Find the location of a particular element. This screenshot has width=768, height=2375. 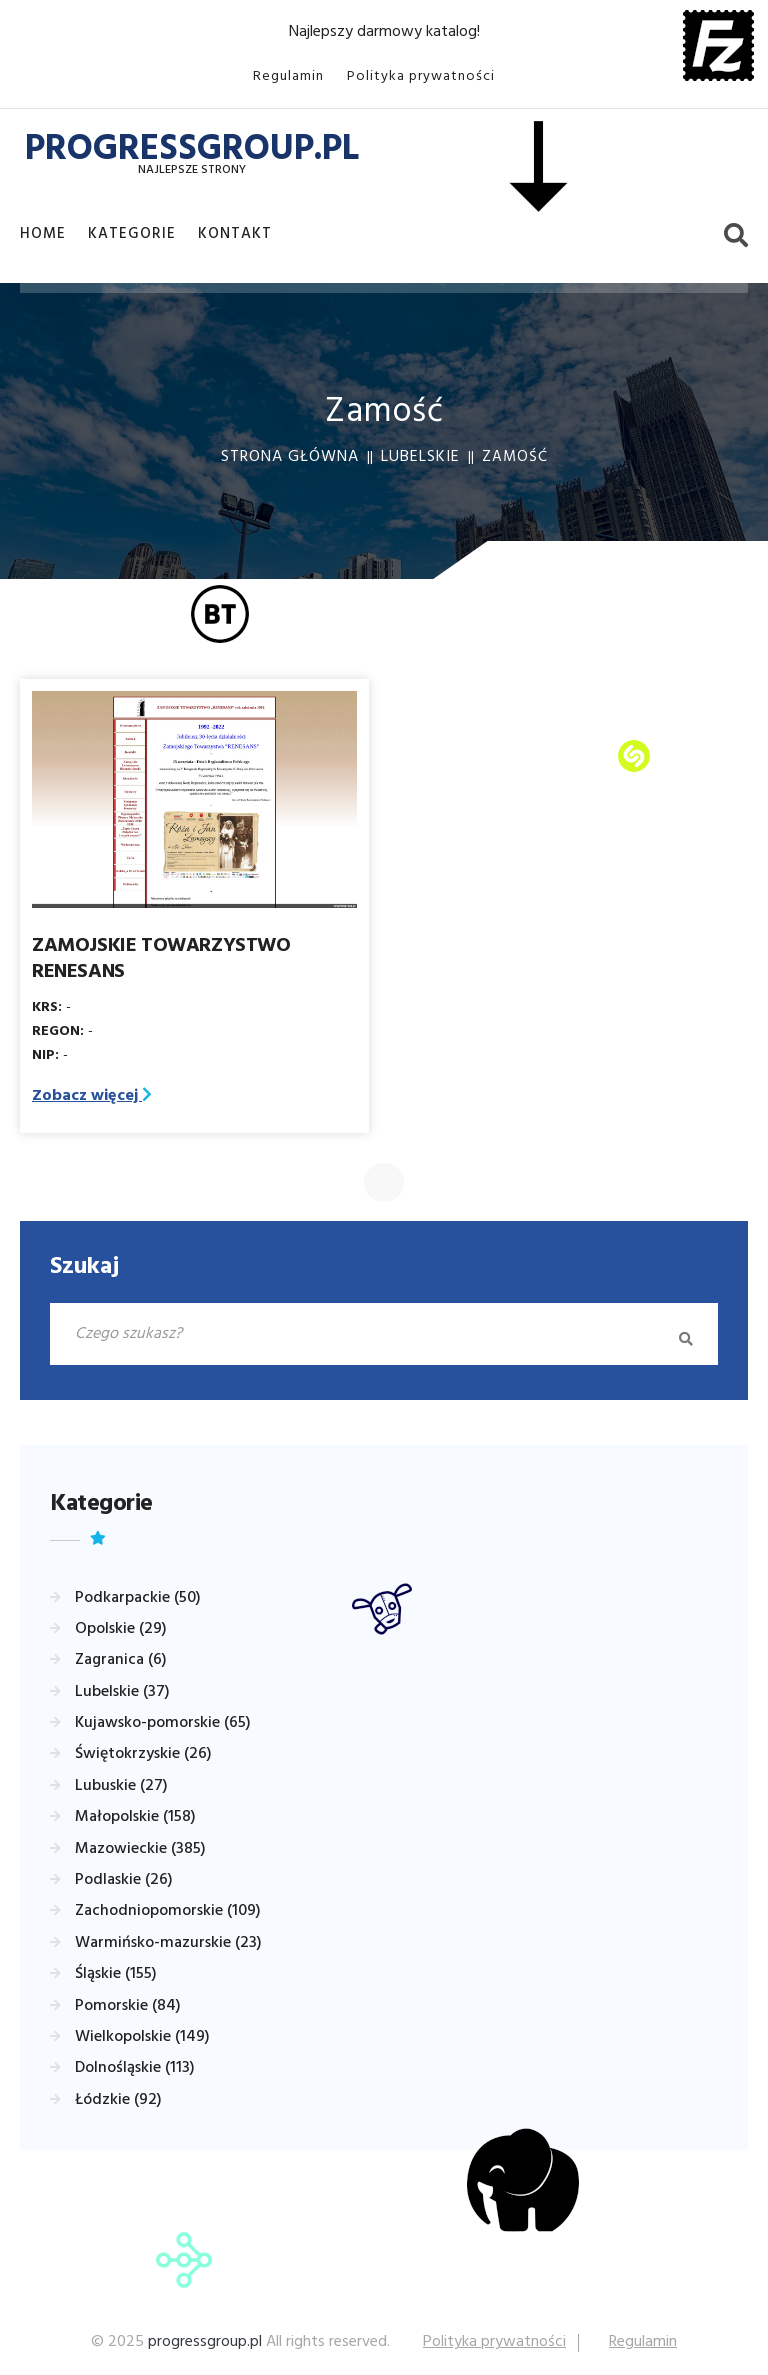

BT (British Telecom) company logo is located at coordinates (220, 614).